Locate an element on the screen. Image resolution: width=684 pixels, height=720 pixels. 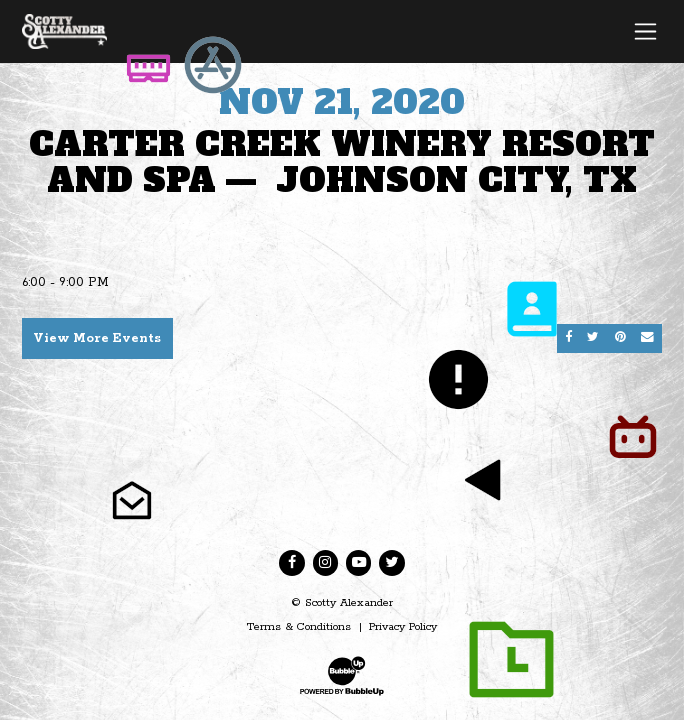
open contacts or address book is located at coordinates (532, 309).